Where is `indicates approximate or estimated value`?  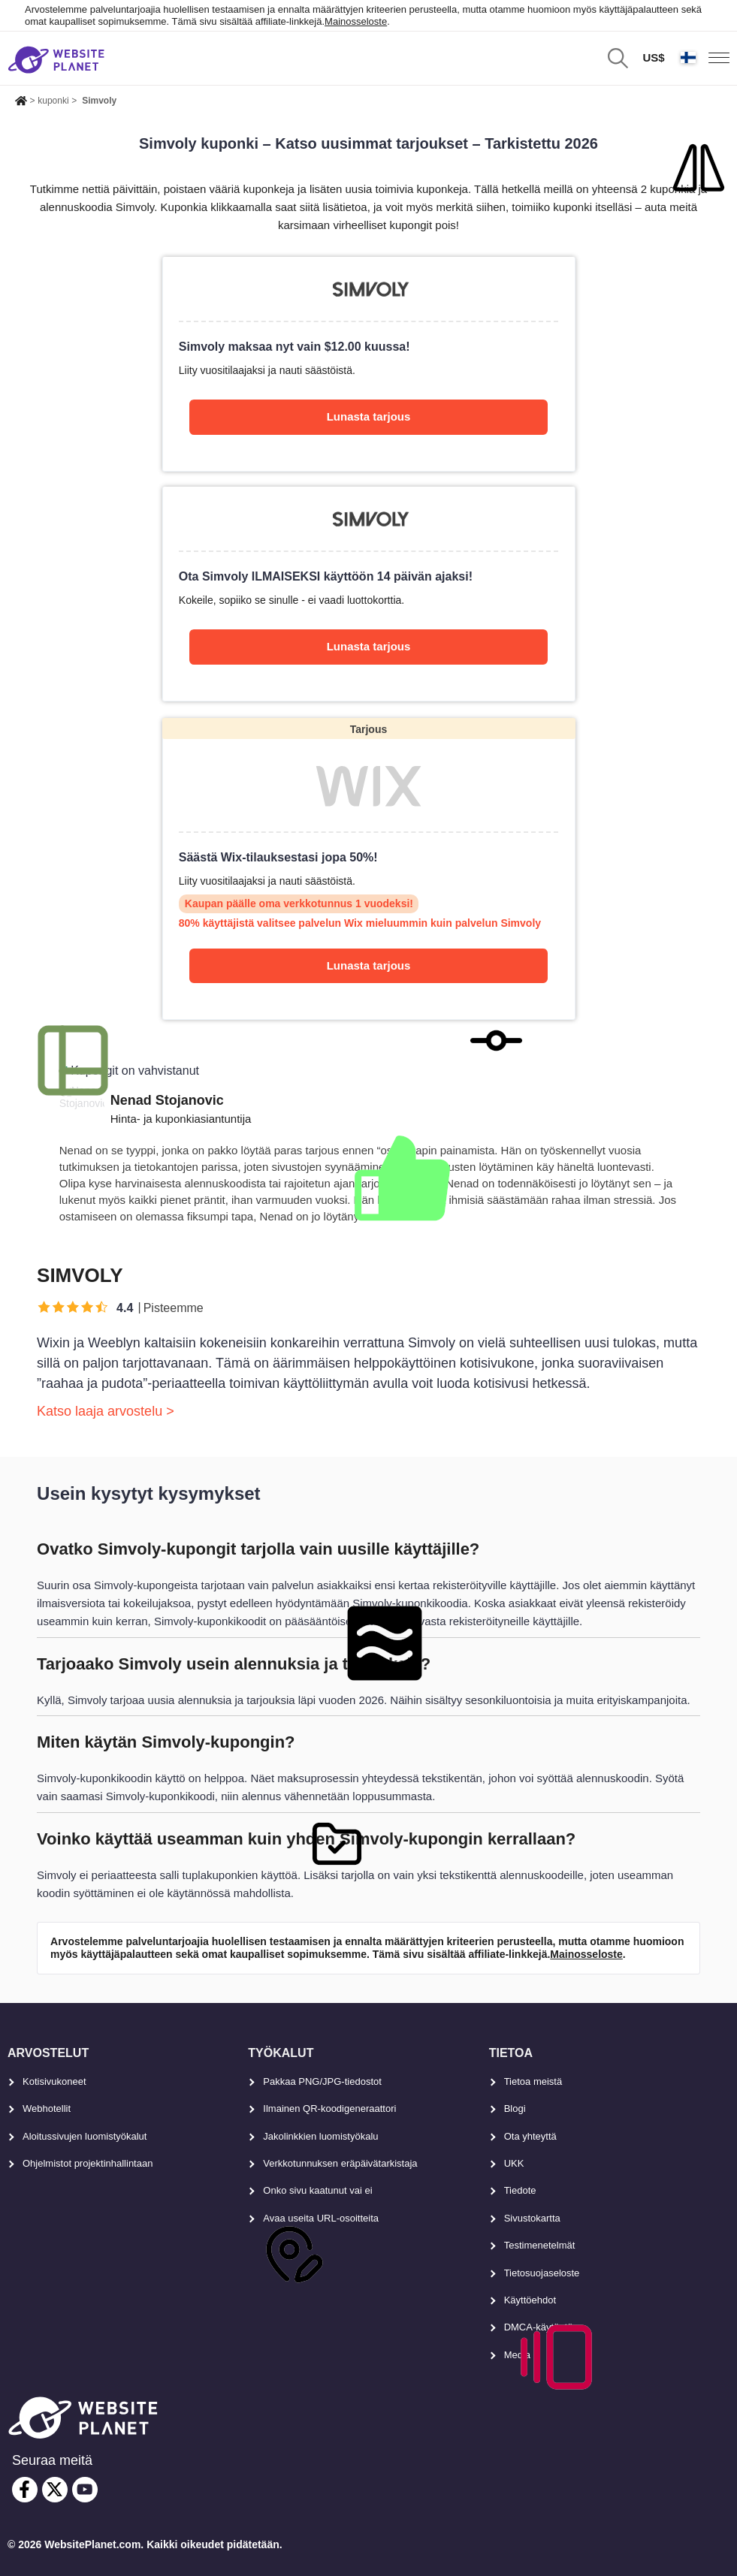 indicates approximate or estimated value is located at coordinates (385, 1643).